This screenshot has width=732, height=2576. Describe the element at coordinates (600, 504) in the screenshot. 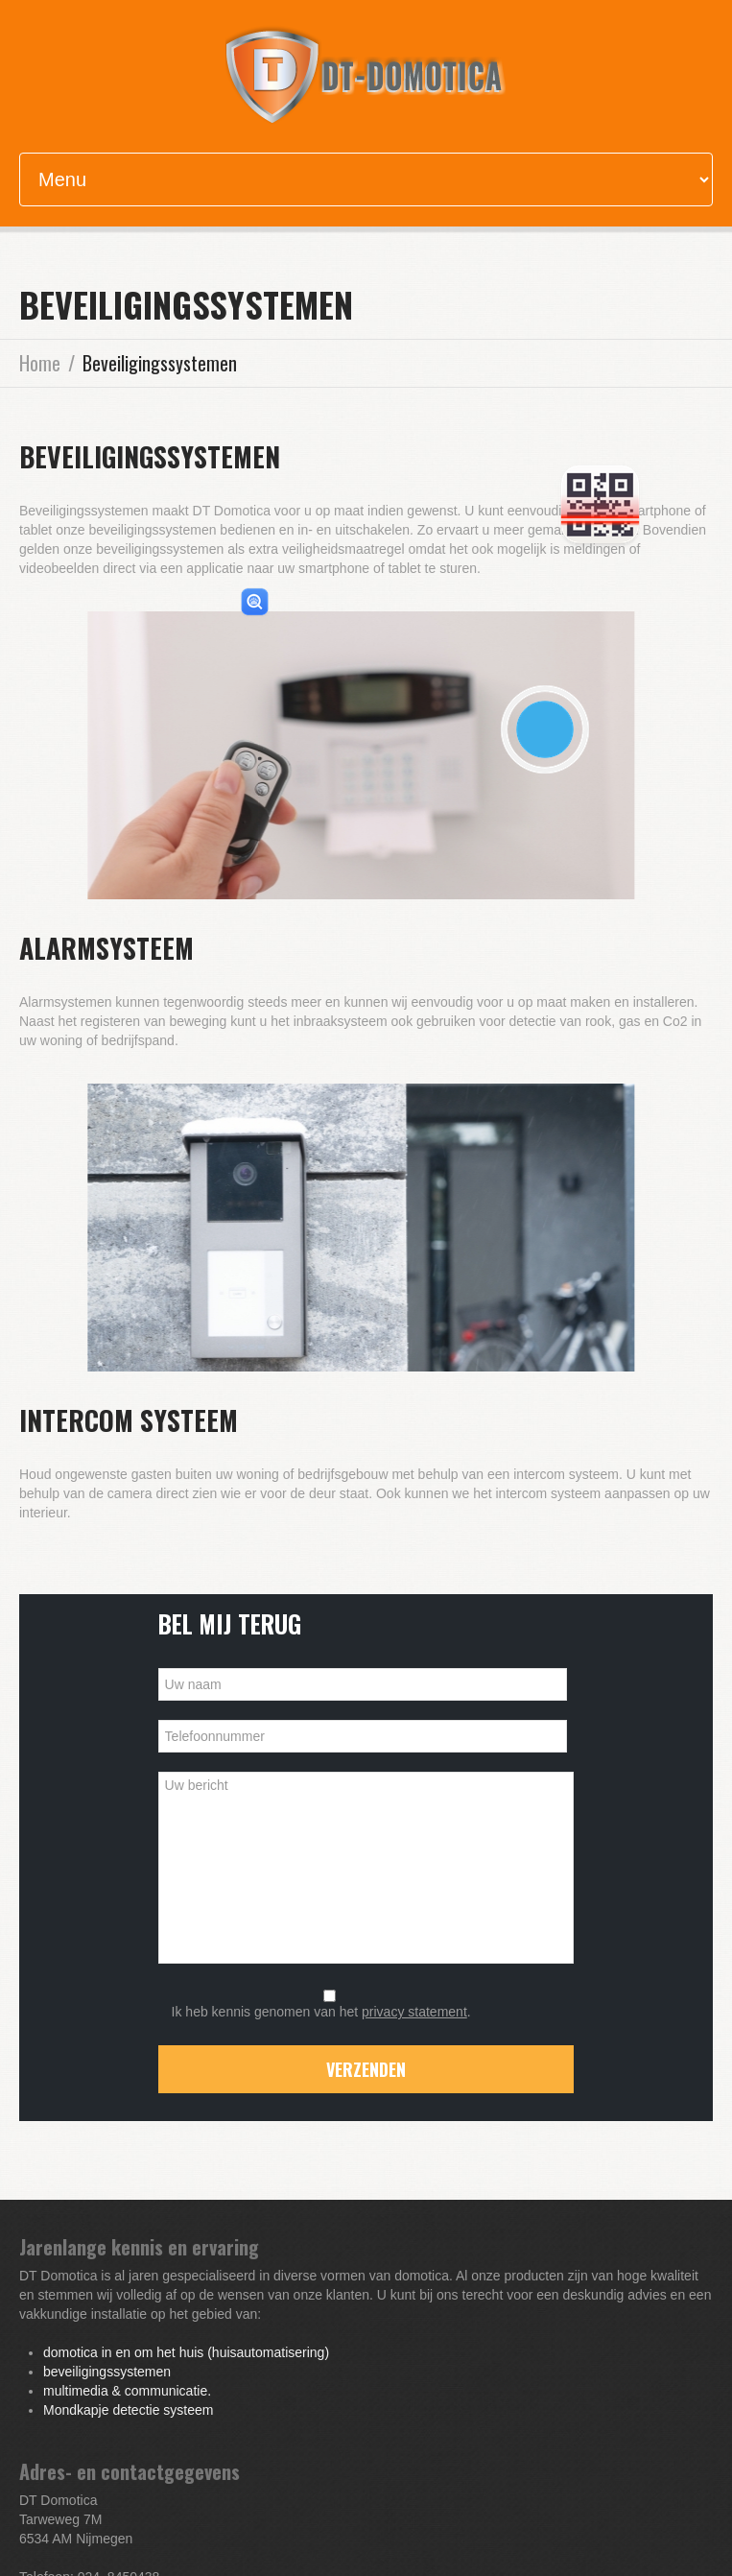

I see `open QR code scanner app` at that location.